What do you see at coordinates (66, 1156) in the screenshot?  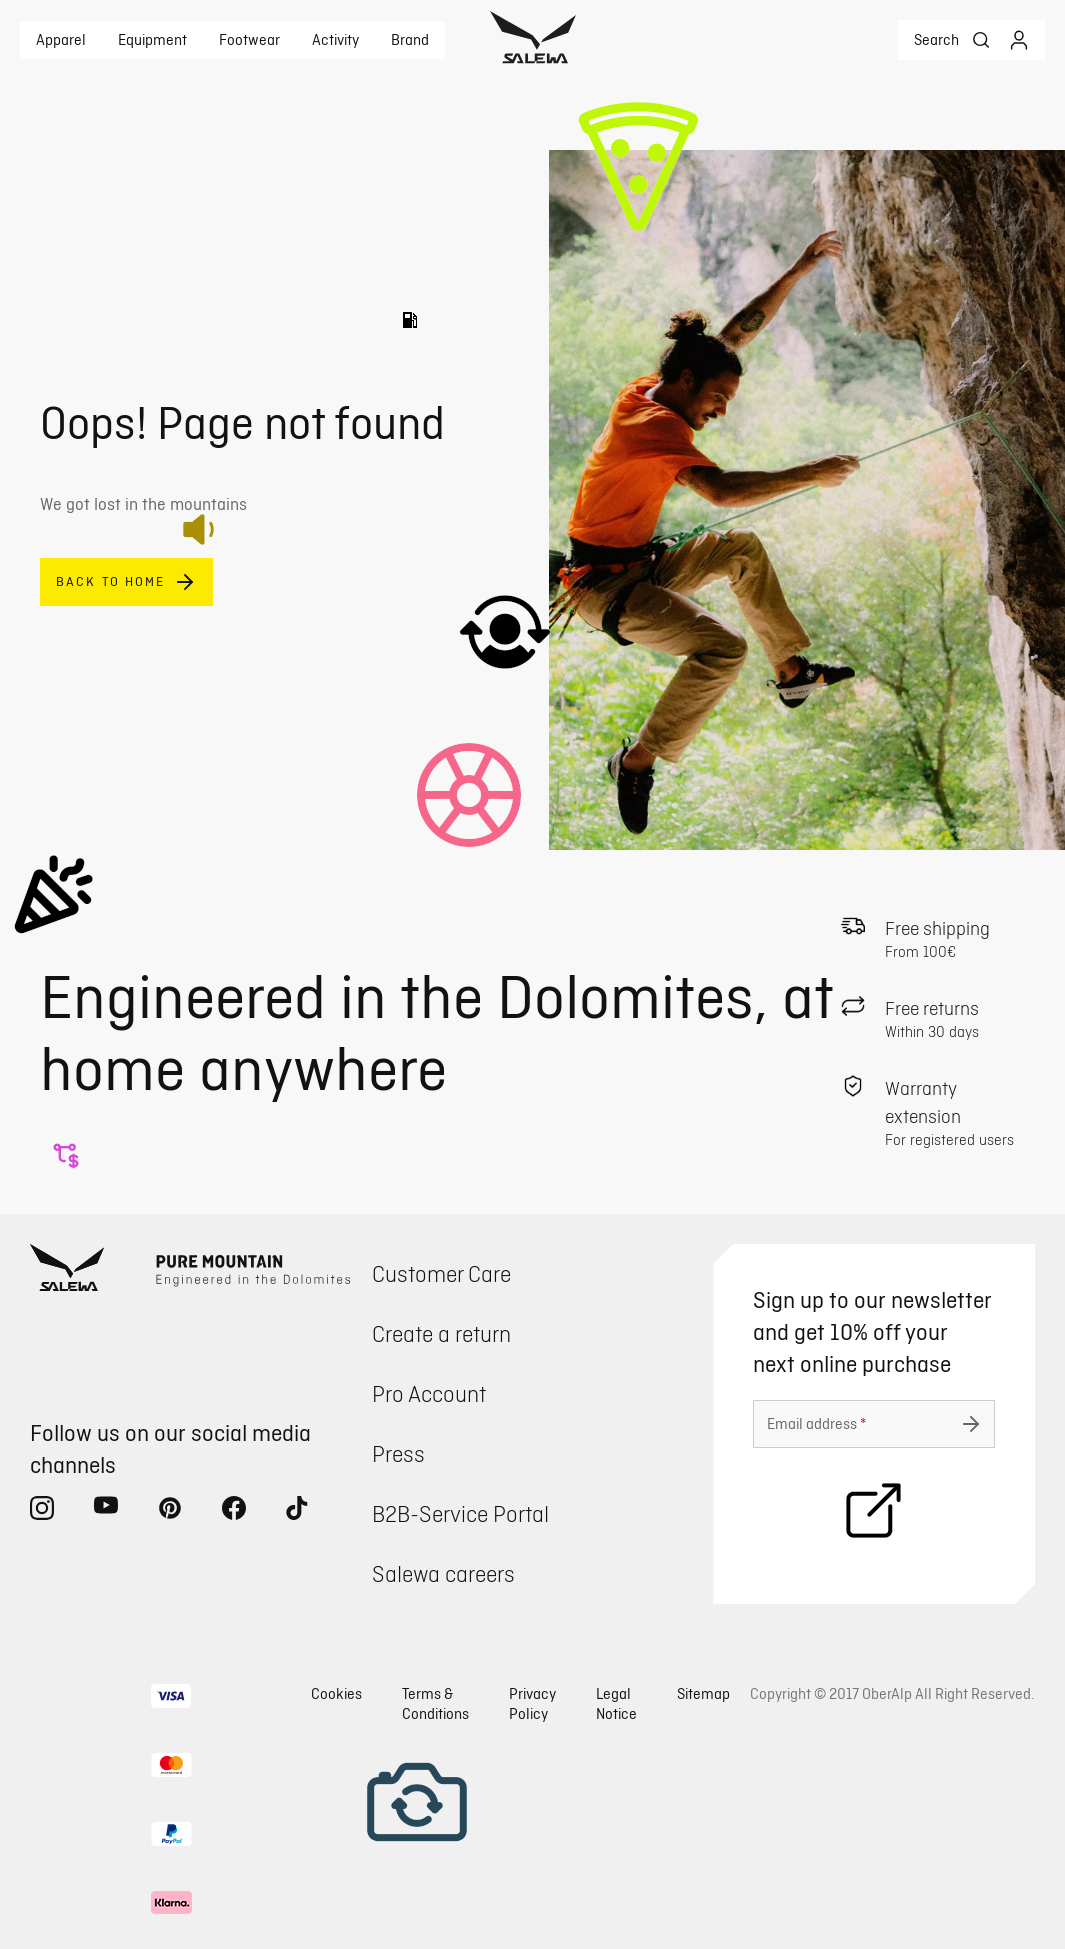 I see `view transaction history` at bounding box center [66, 1156].